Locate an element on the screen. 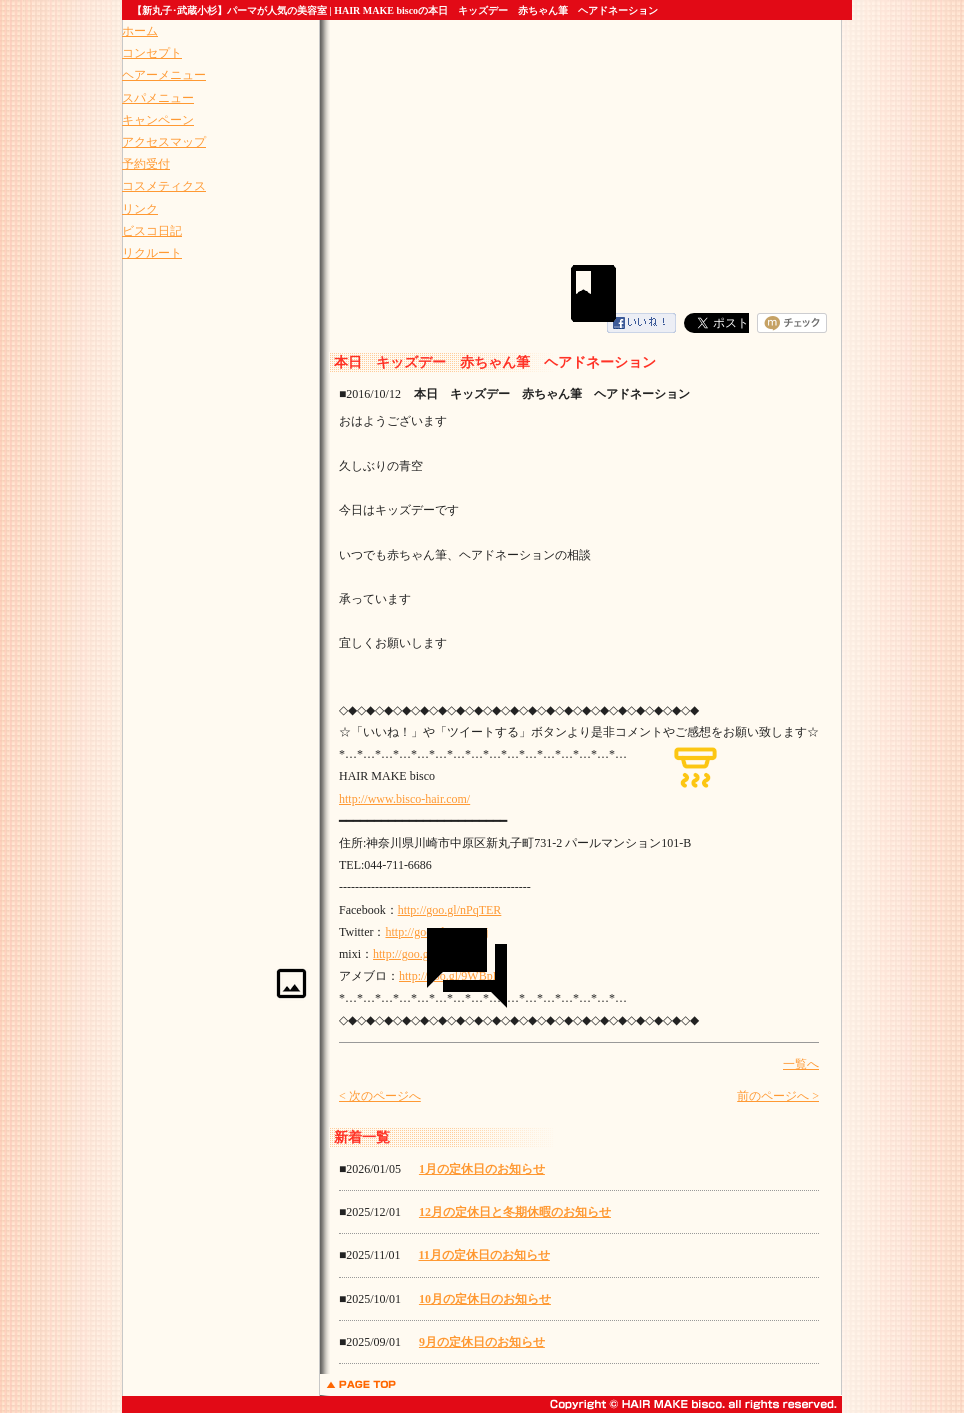 This screenshot has height=1413, width=964. smoke detector alert or status indicator is located at coordinates (695, 766).